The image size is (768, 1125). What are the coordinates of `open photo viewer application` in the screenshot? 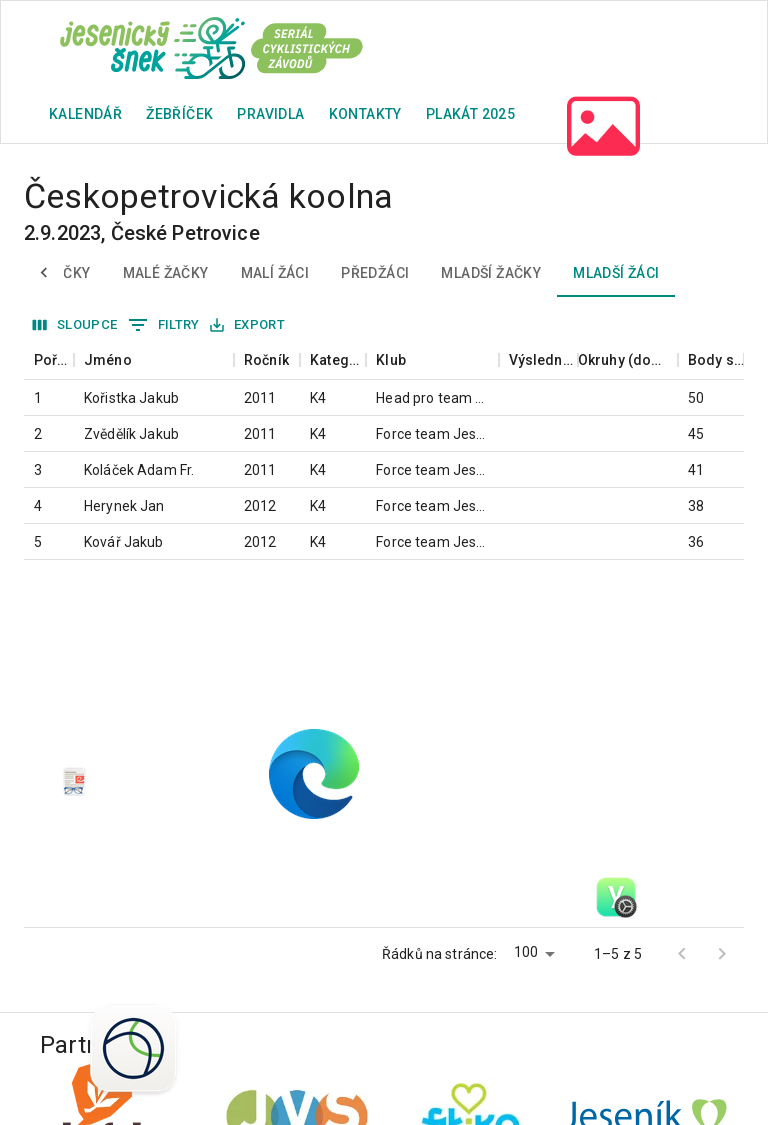 It's located at (603, 128).